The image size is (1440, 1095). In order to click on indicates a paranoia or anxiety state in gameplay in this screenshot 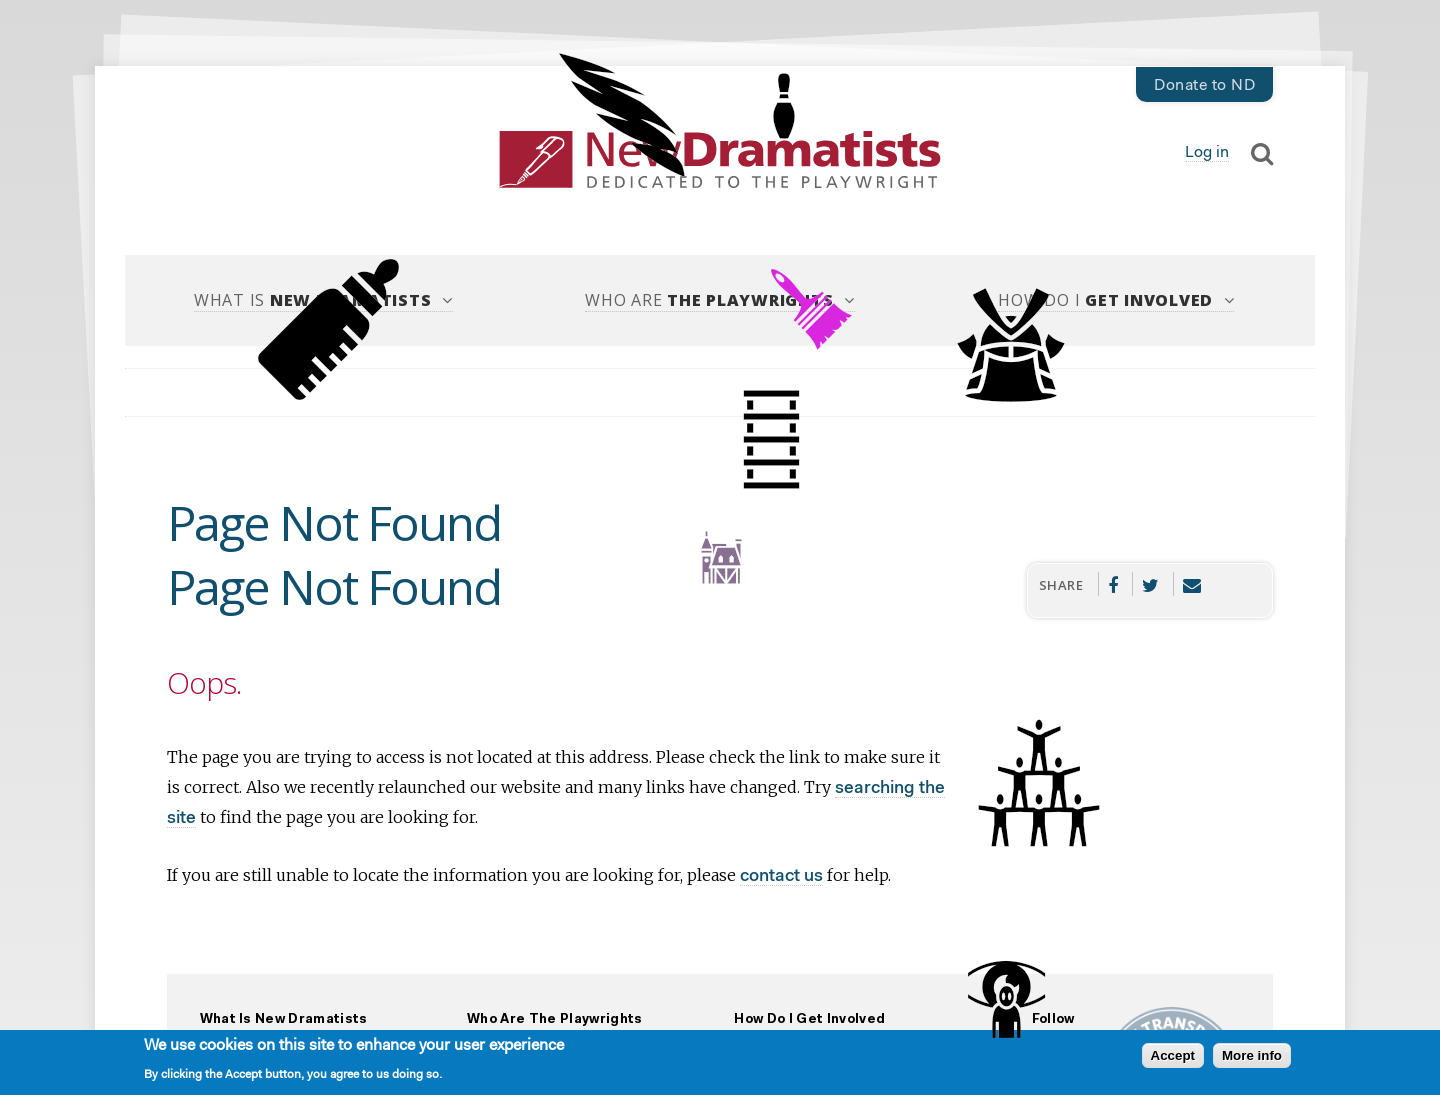, I will do `click(1006, 999)`.